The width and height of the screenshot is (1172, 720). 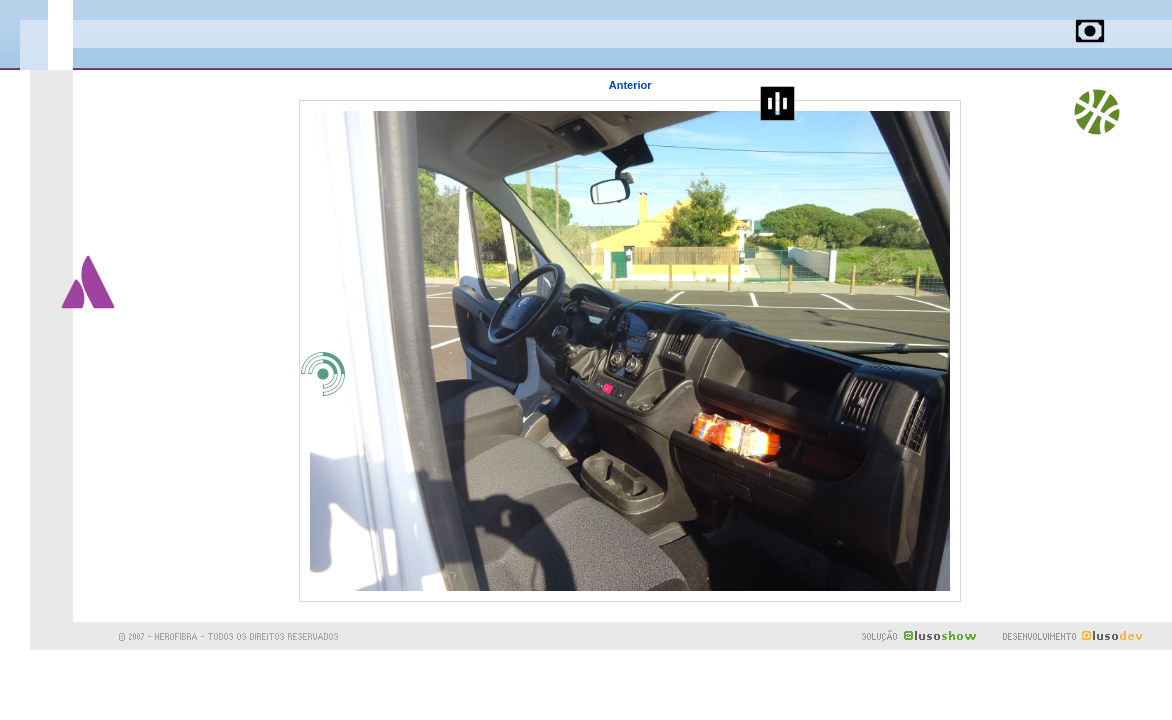 What do you see at coordinates (1090, 31) in the screenshot?
I see `view cash or currency balance` at bounding box center [1090, 31].